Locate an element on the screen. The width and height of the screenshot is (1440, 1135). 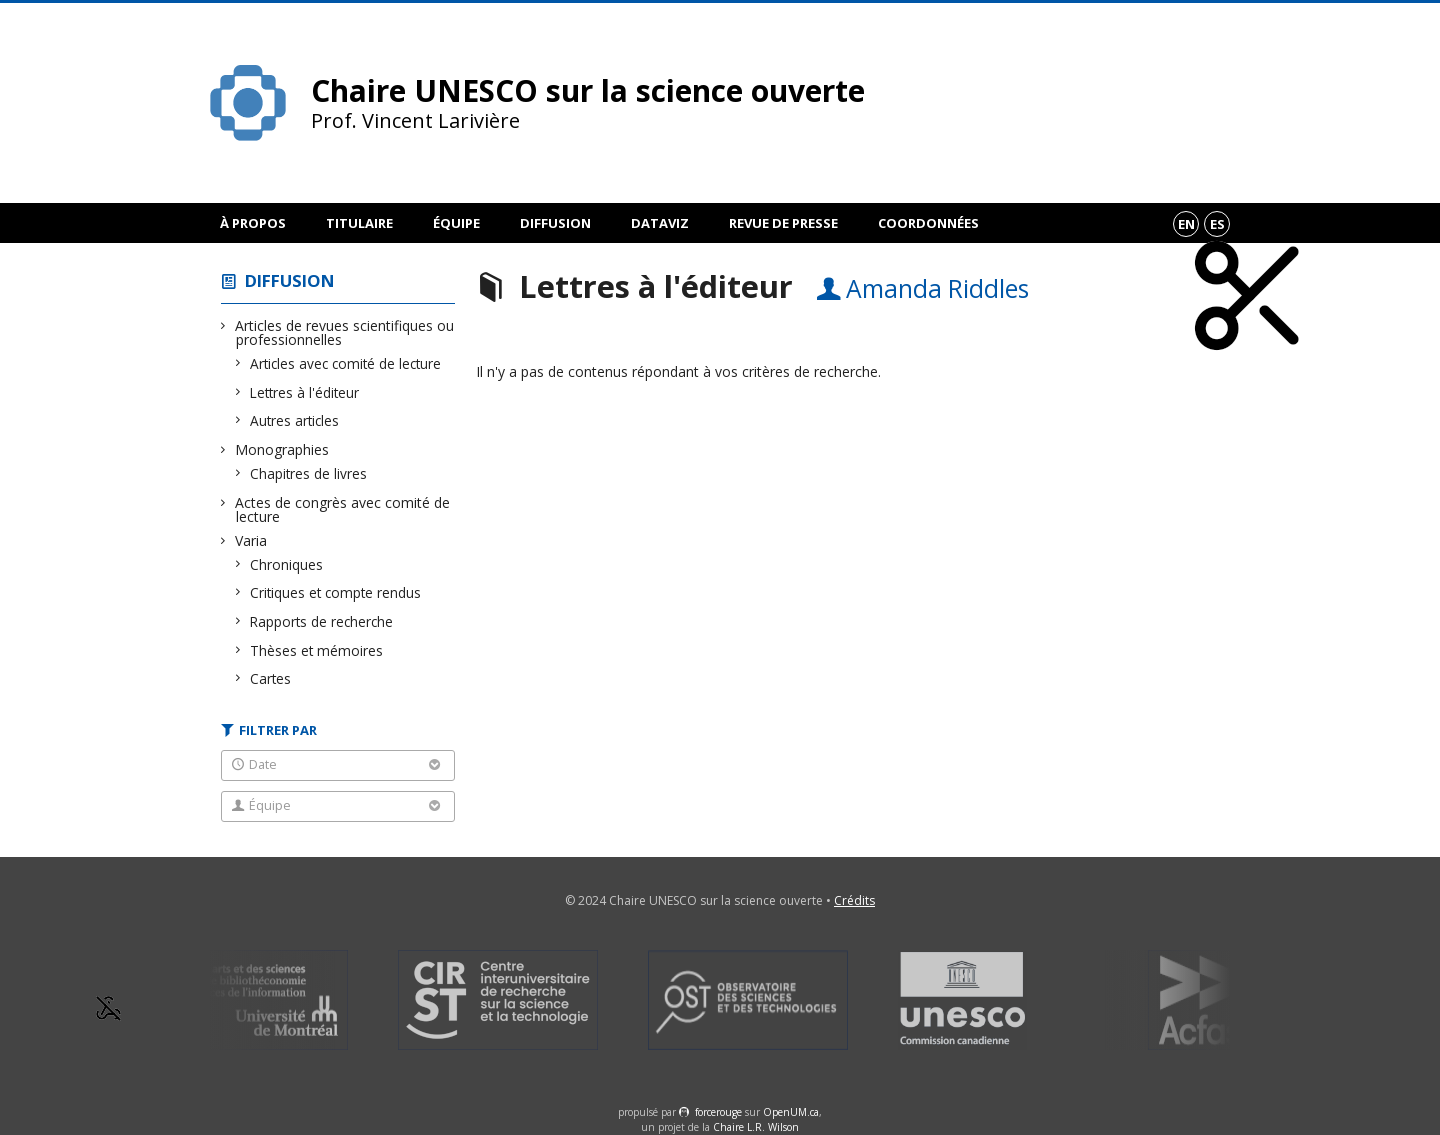
webhook integration disabled is located at coordinates (108, 1008).